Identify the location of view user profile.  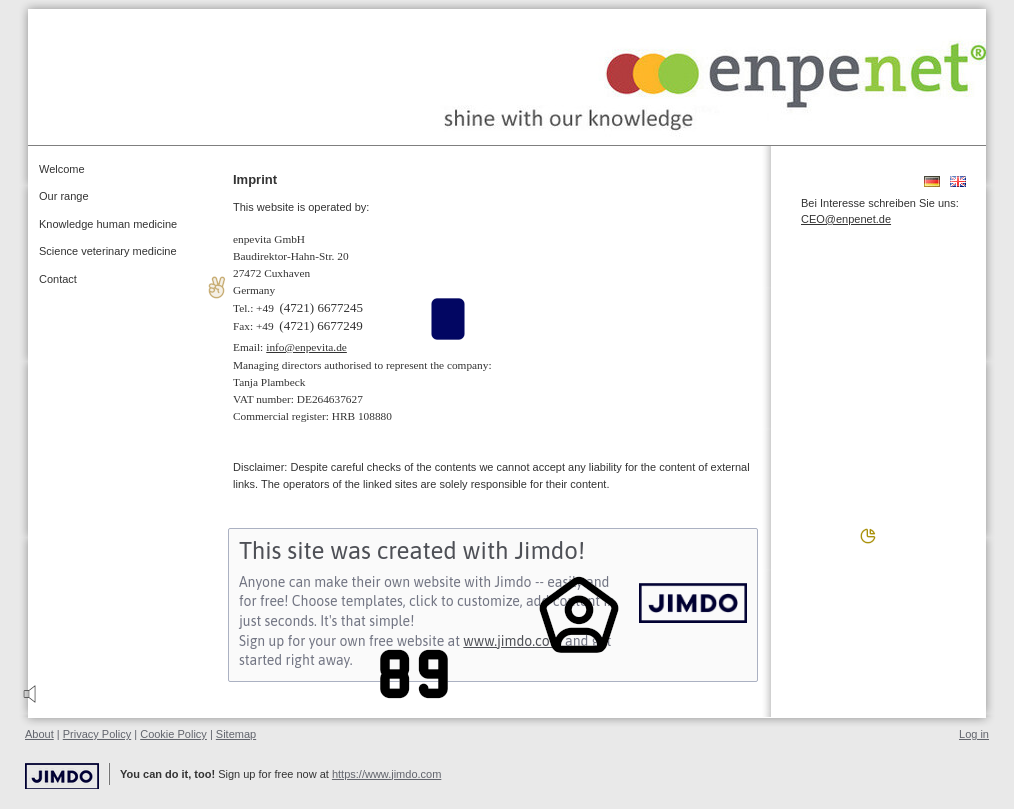
(579, 617).